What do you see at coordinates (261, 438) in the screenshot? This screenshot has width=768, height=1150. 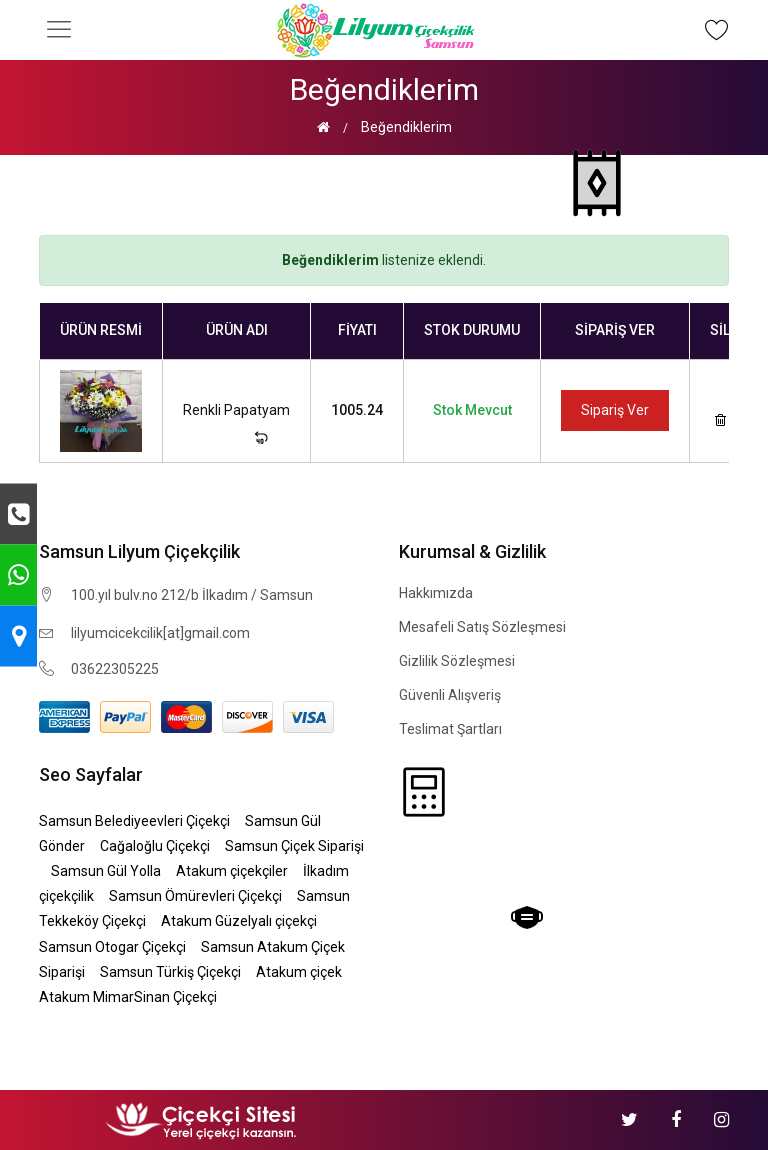 I see `rewind media 40 seconds` at bounding box center [261, 438].